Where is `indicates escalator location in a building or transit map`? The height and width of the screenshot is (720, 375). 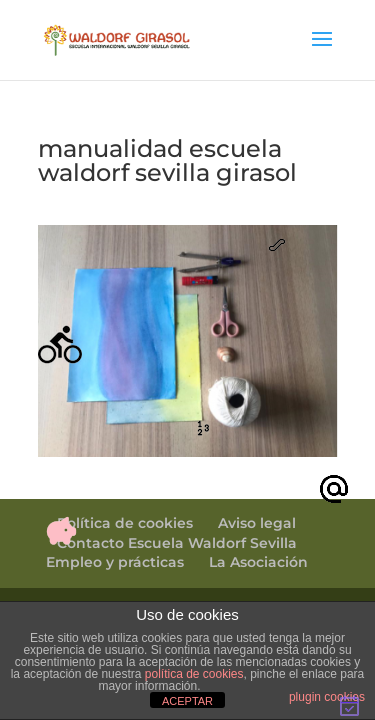 indicates escalator location in a building or transit map is located at coordinates (277, 245).